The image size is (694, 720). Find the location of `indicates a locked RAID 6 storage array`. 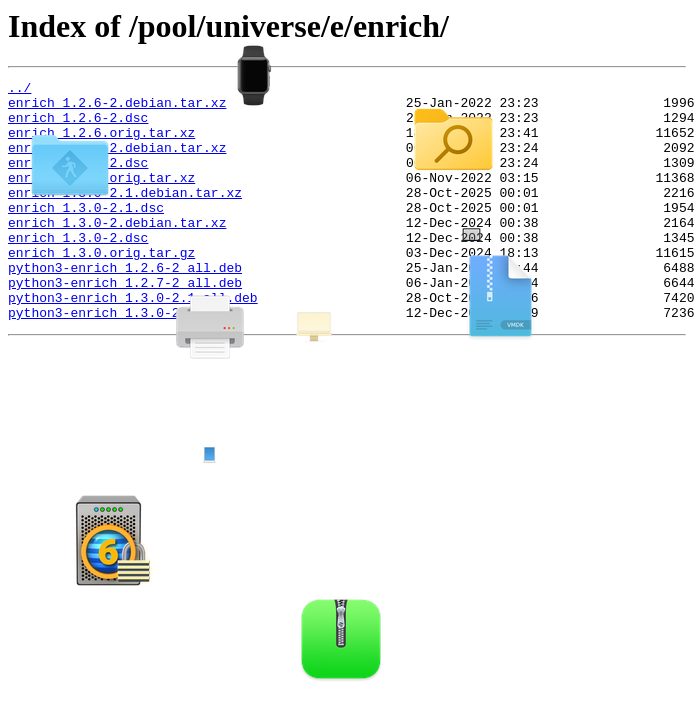

indicates a locked RAID 6 storage array is located at coordinates (108, 540).